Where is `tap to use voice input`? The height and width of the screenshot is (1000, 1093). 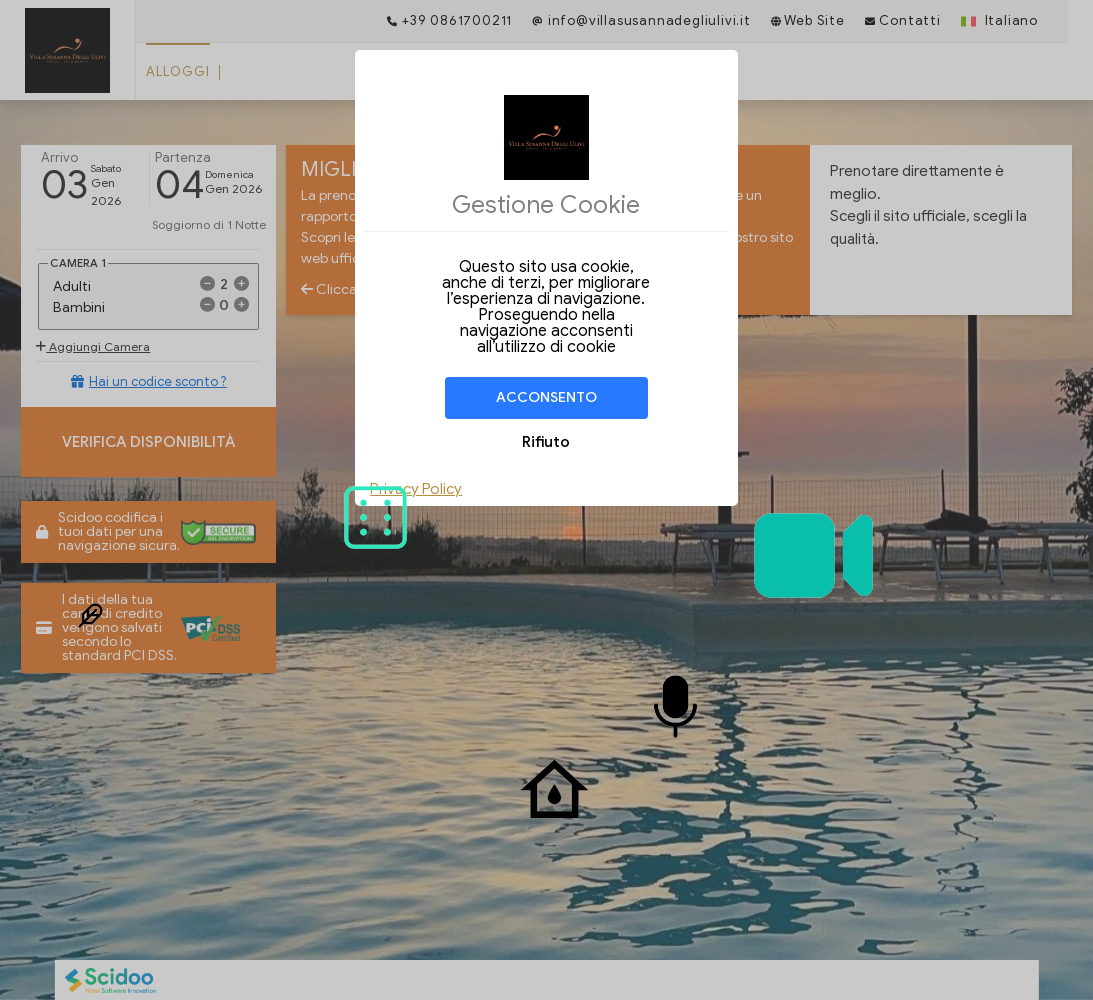
tap to use voice input is located at coordinates (675, 705).